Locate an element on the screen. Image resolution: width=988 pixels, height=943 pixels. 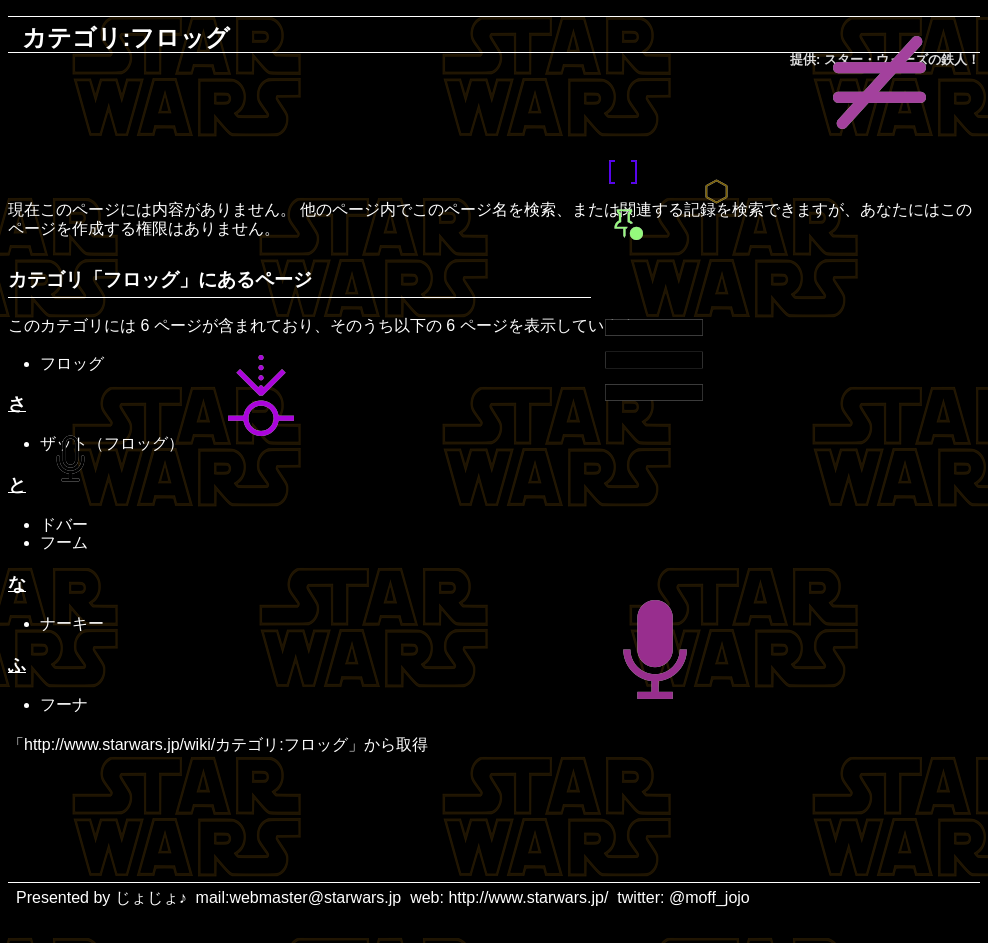
tap to use voice input is located at coordinates (655, 649).